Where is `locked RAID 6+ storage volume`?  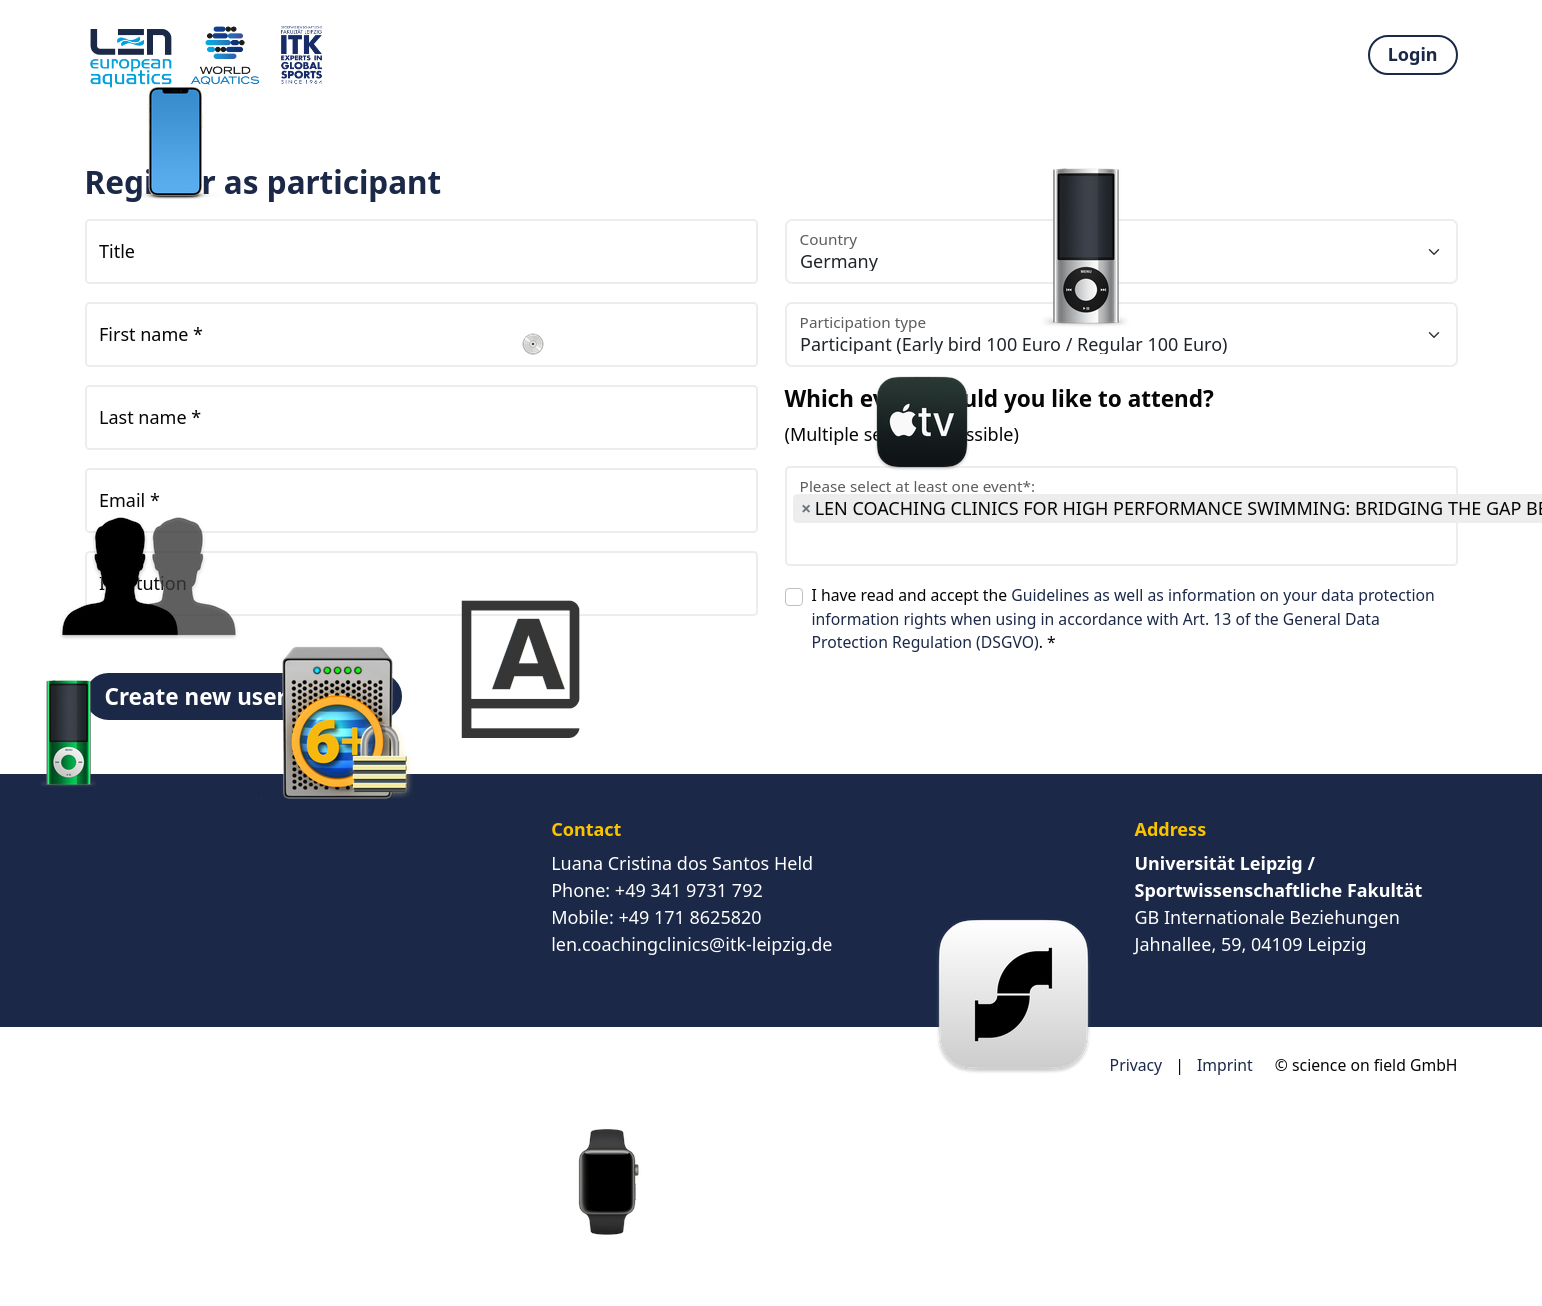
locked RAID 6+ storage volume is located at coordinates (337, 722).